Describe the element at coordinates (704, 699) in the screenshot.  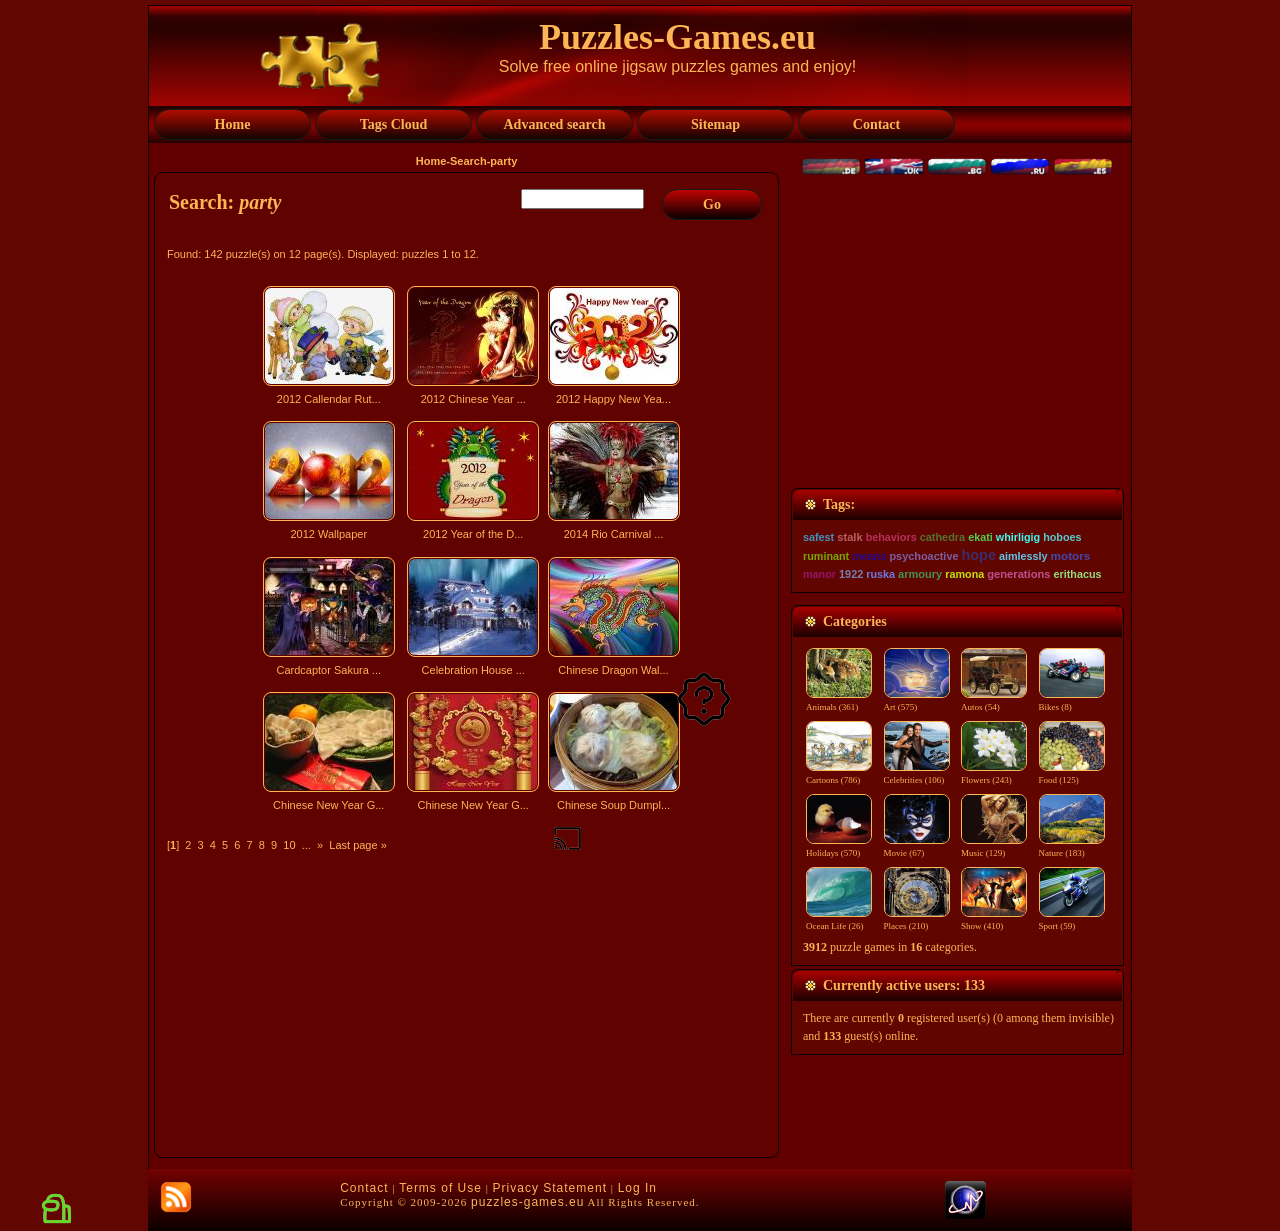
I see `access help or FAQ section` at that location.